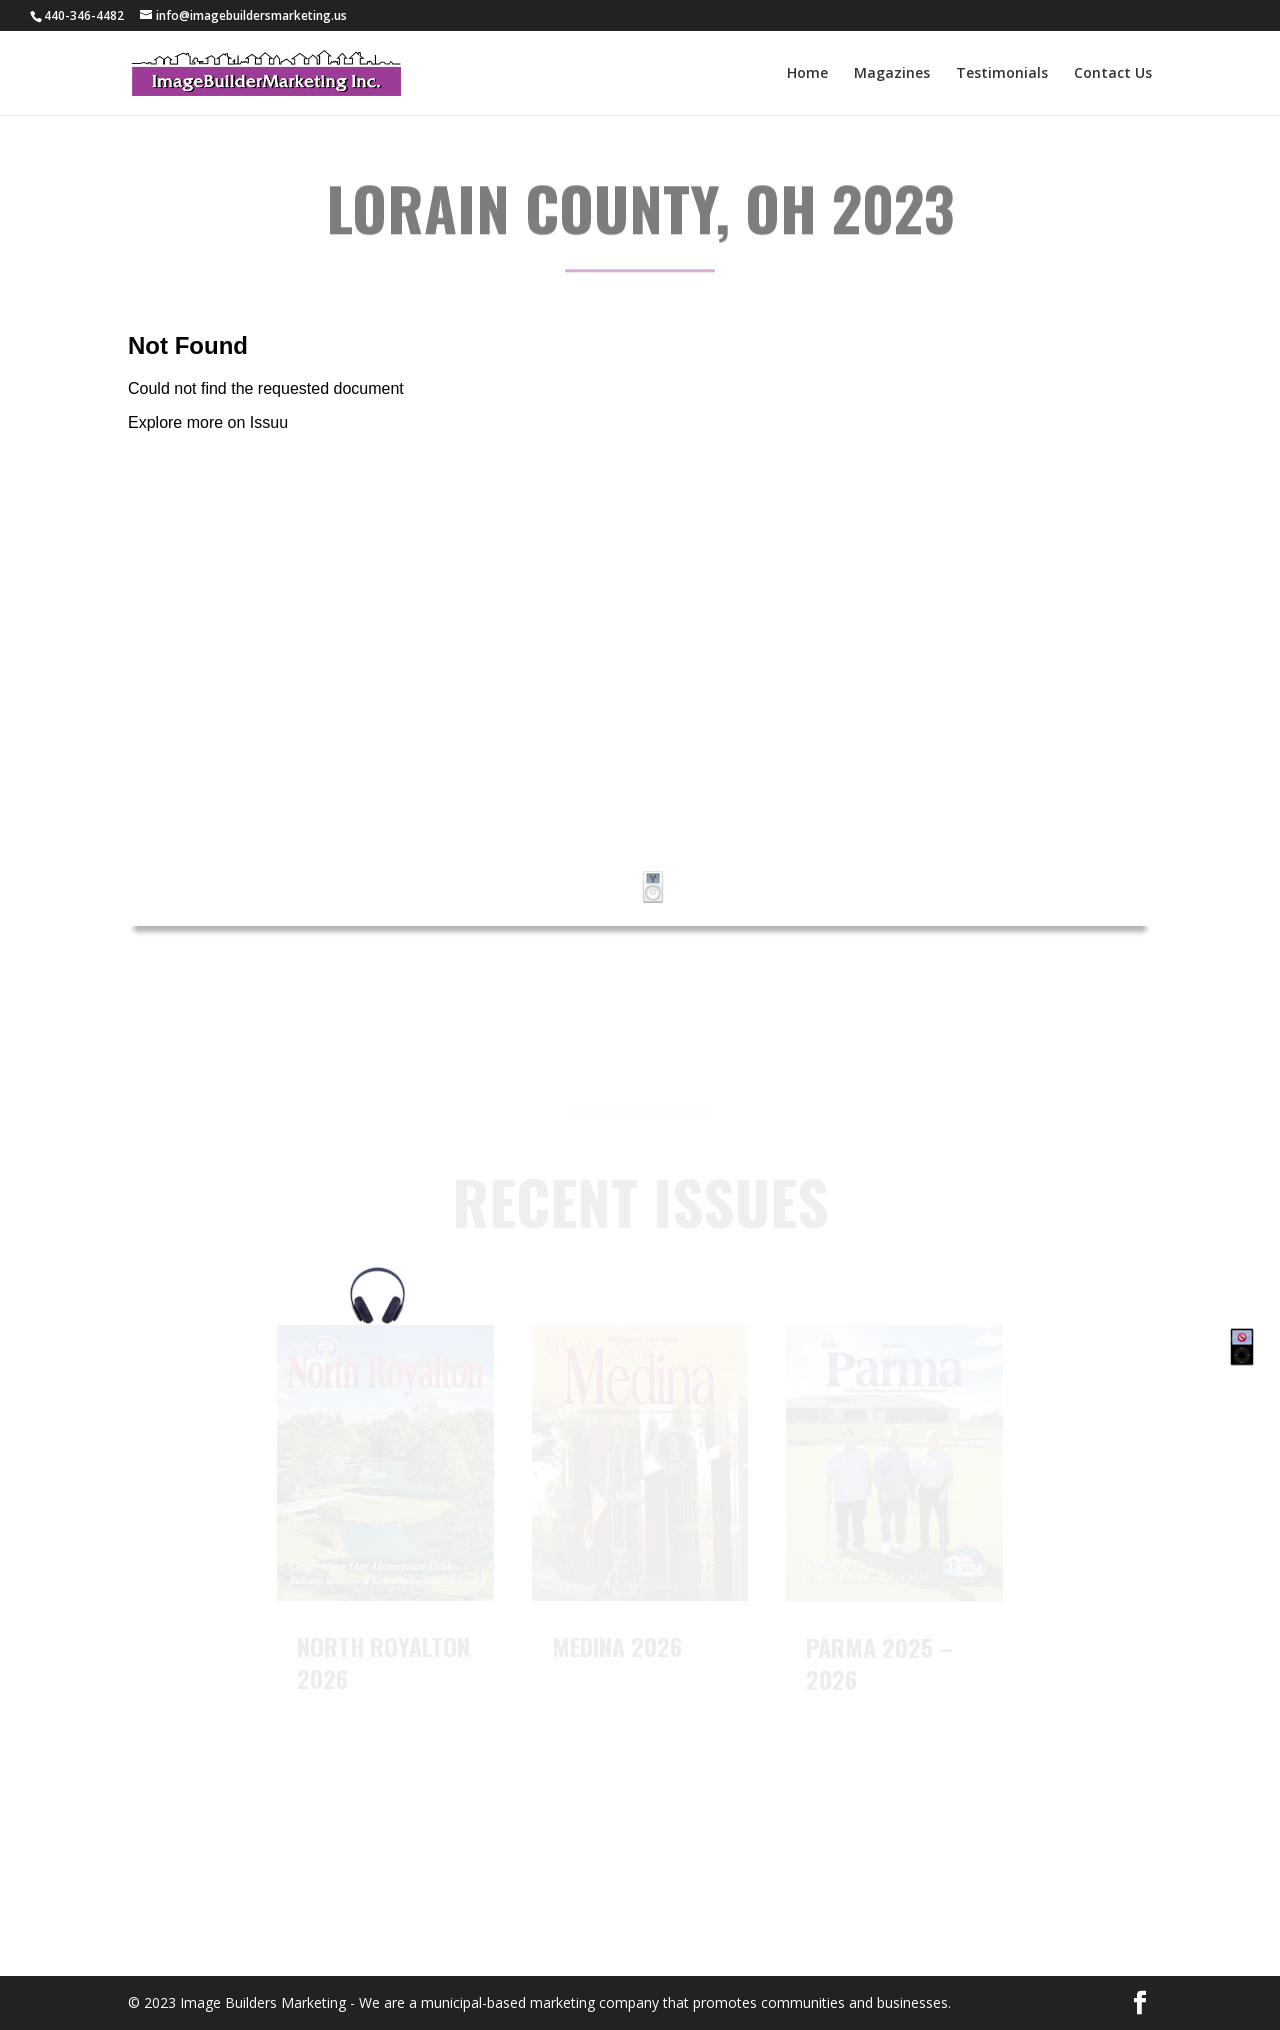 The width and height of the screenshot is (1280, 2030). Describe the element at coordinates (653, 887) in the screenshot. I see `indicates a connected iPod device` at that location.